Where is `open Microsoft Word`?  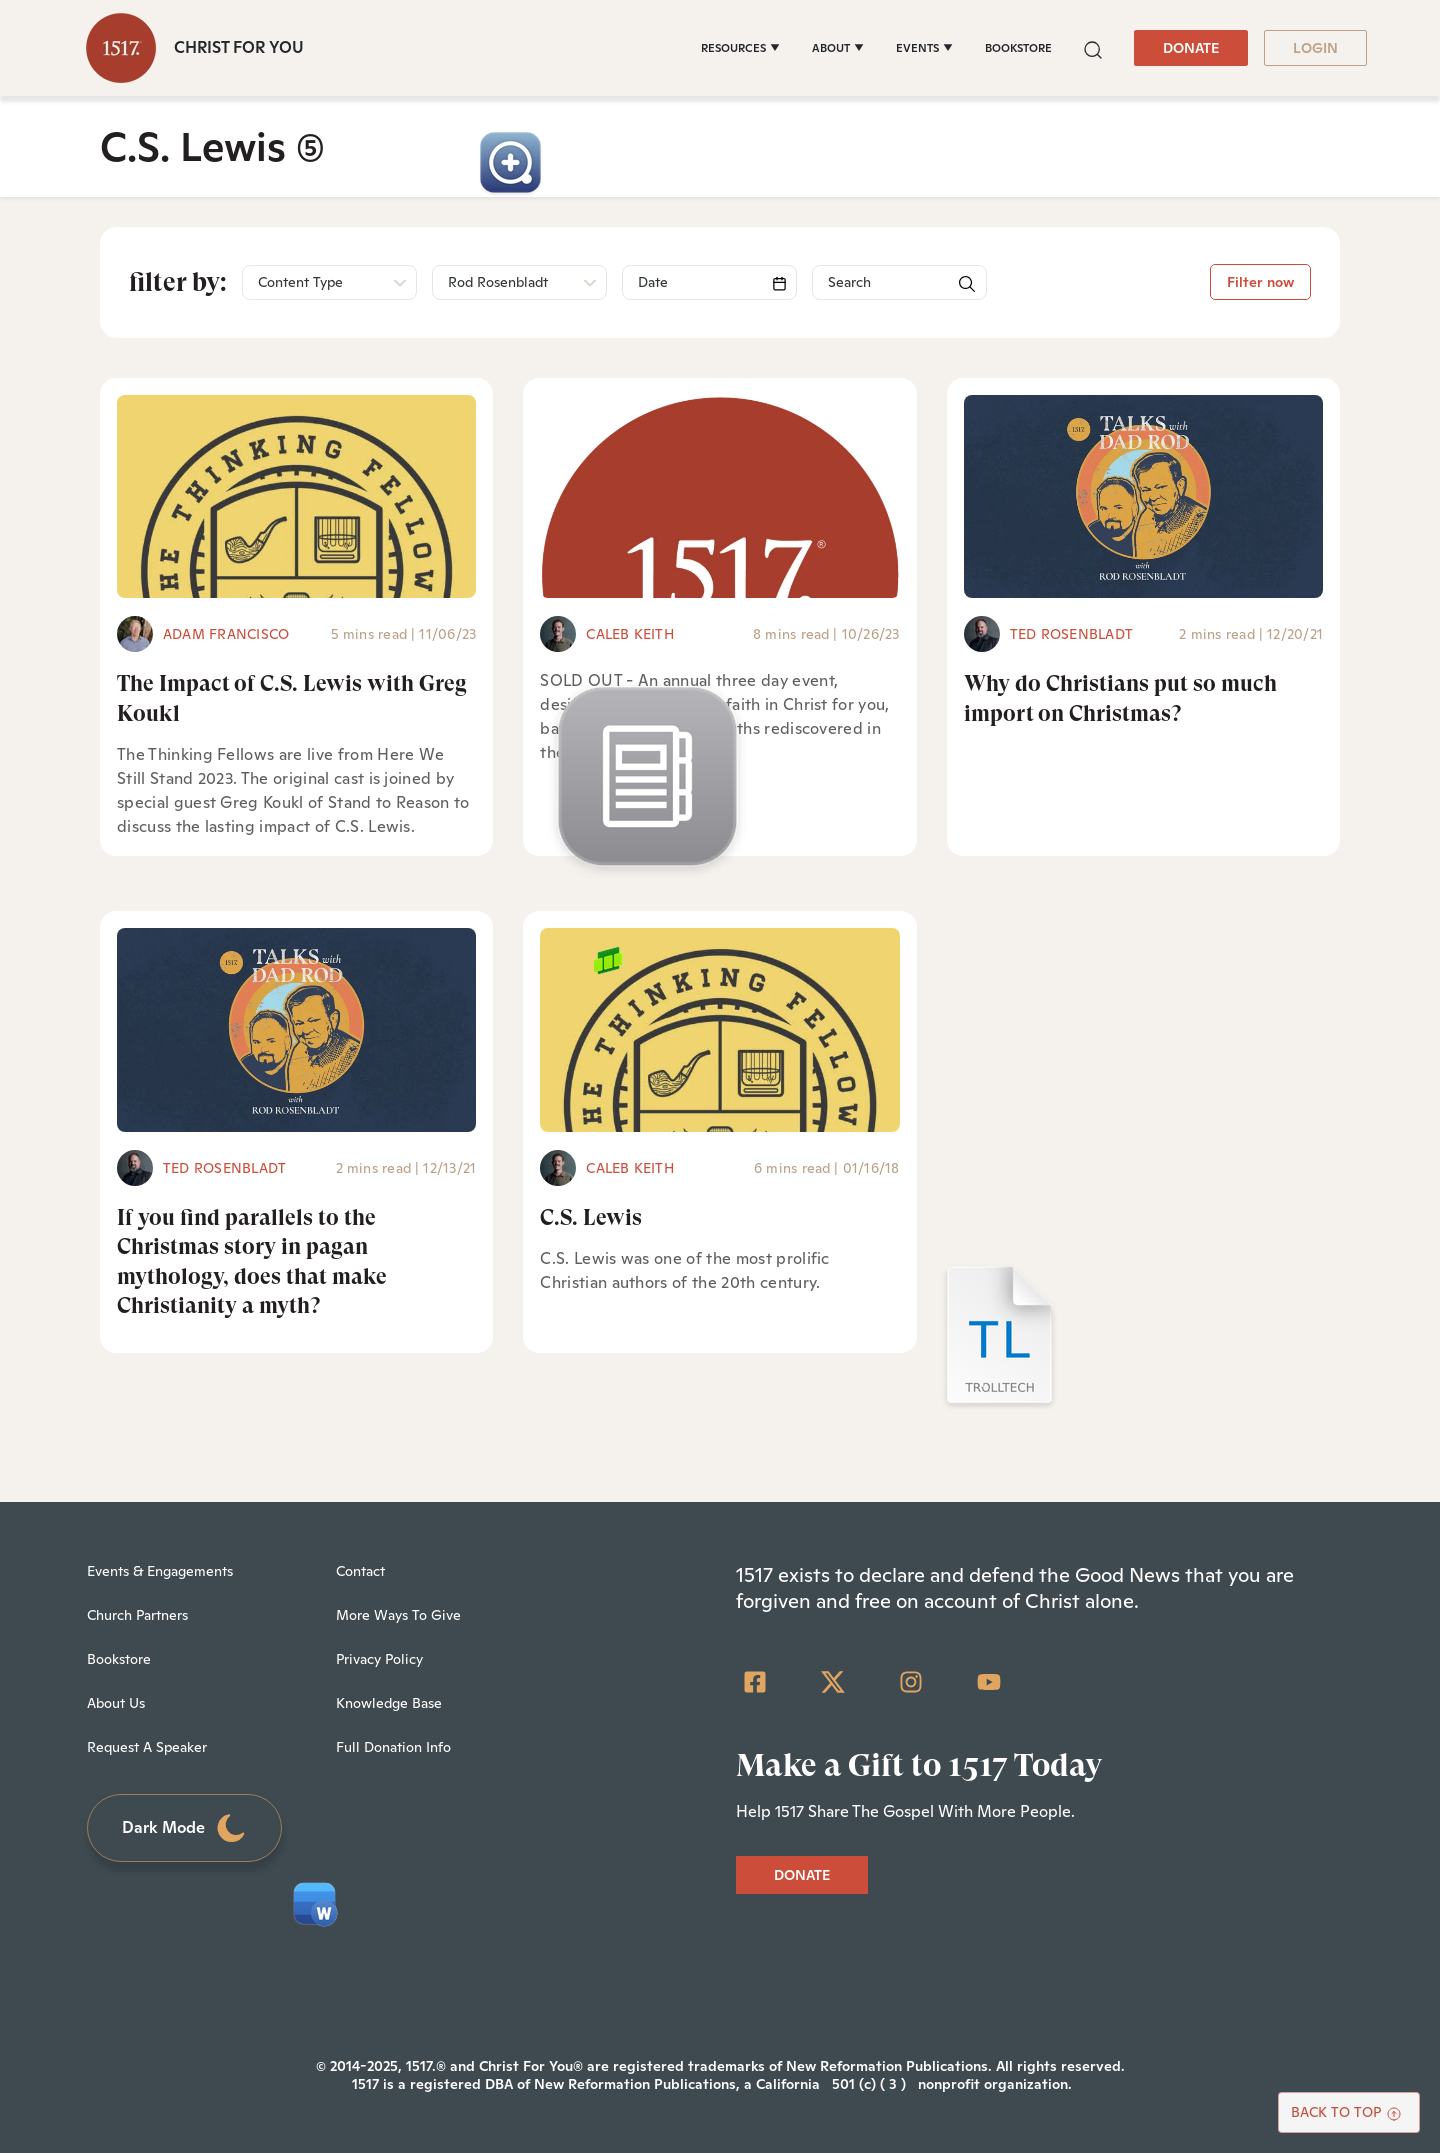
open Microsoft Word is located at coordinates (314, 1903).